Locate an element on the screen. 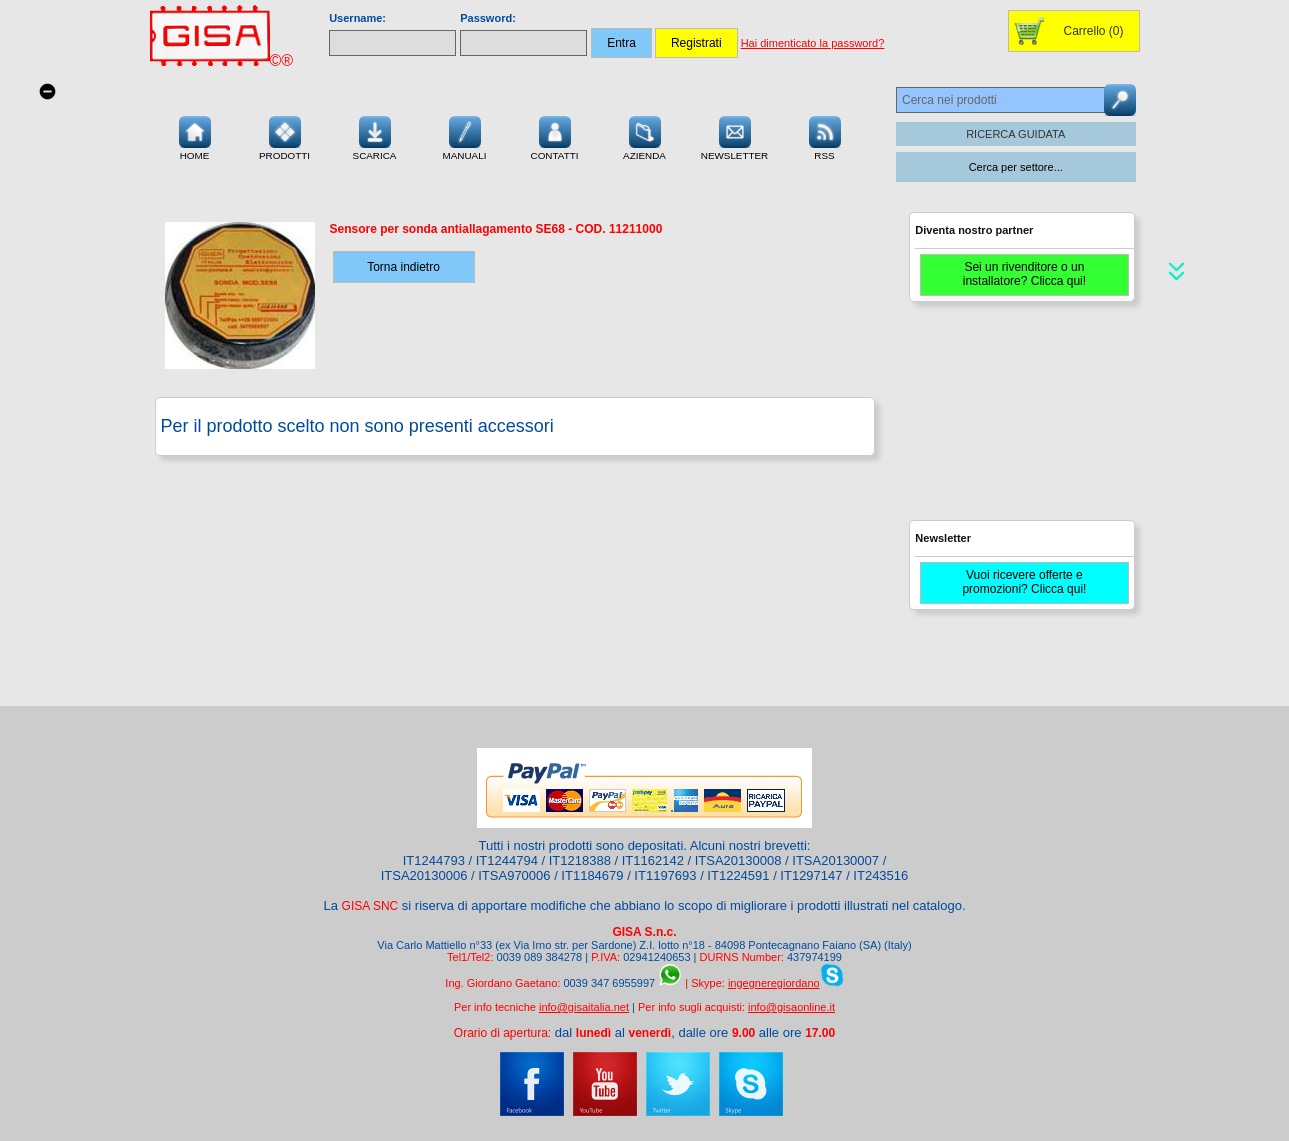 Image resolution: width=1289 pixels, height=1141 pixels. remove an item from a list is located at coordinates (47, 91).